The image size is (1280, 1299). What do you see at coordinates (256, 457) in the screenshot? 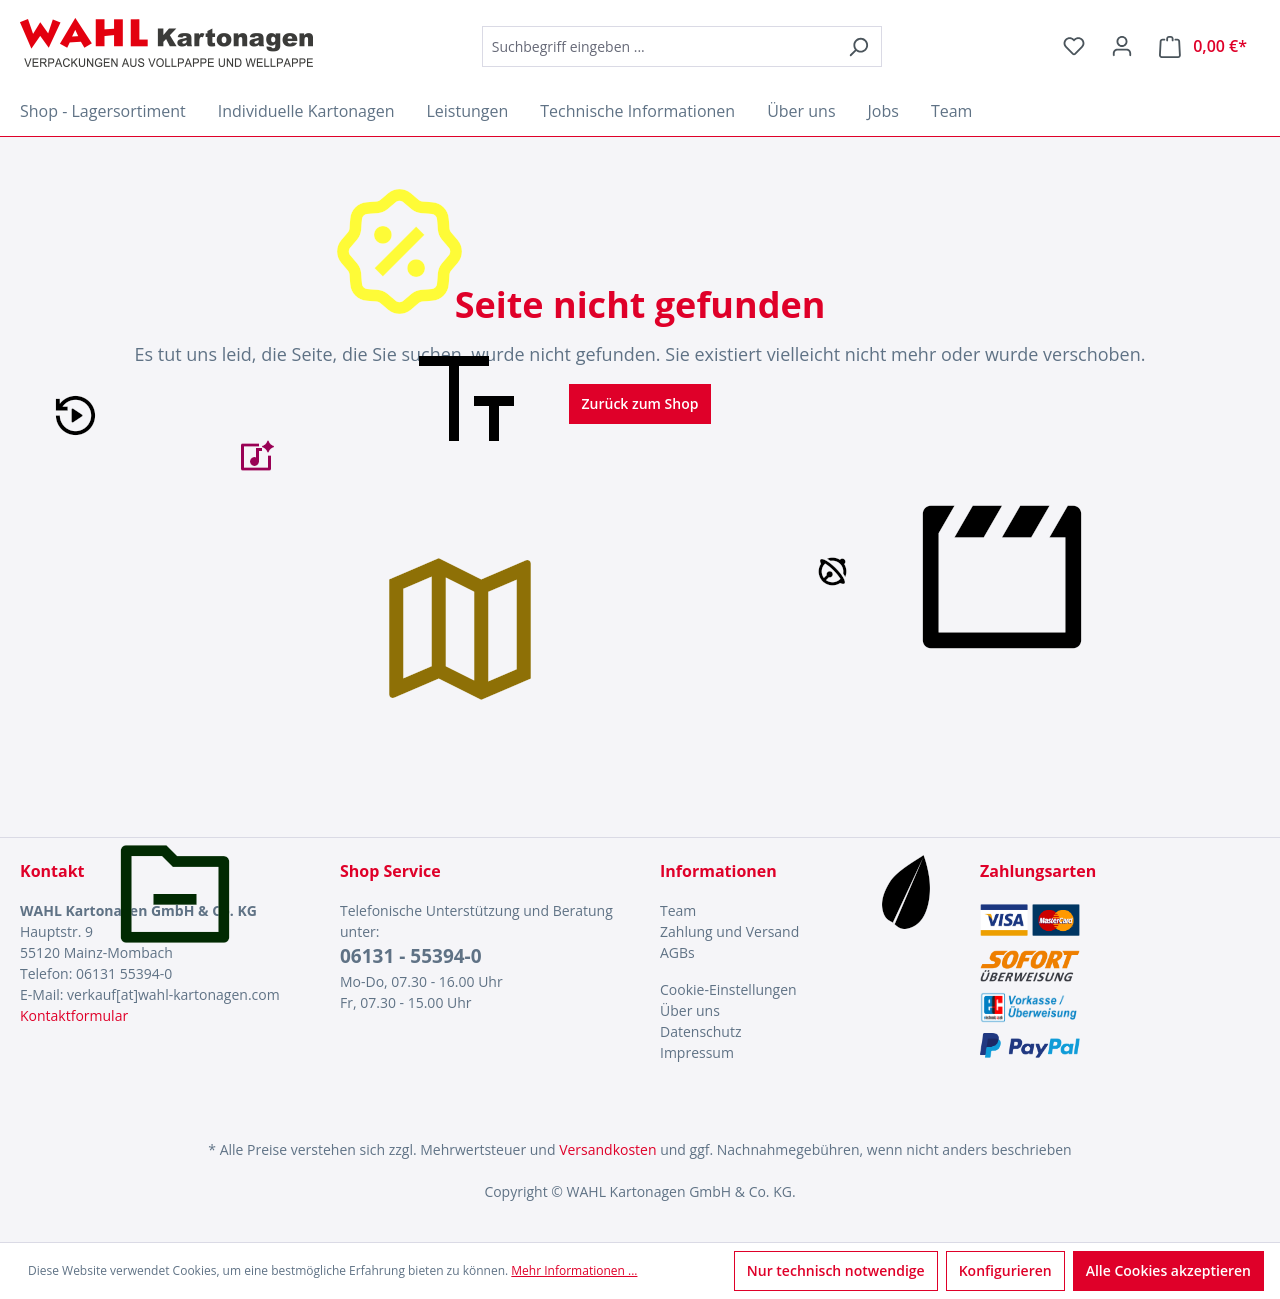
I see `ai-powered music or audio generation` at bounding box center [256, 457].